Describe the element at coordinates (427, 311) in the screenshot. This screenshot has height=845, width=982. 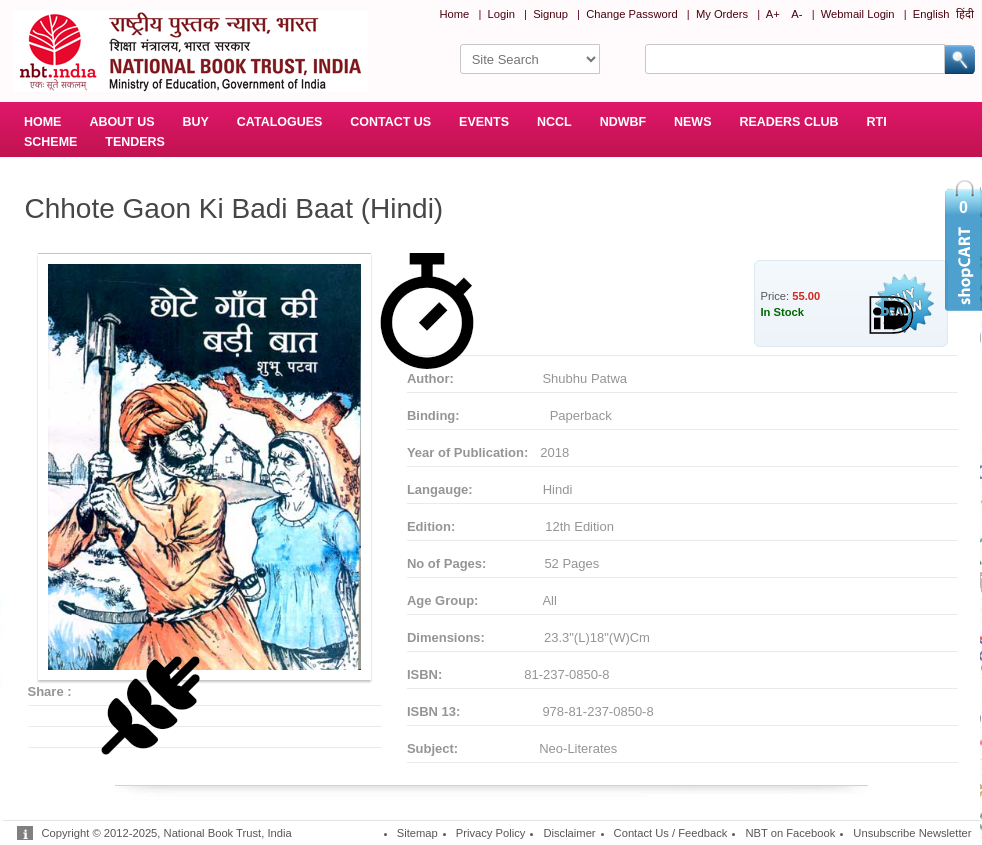
I see `set or start a timer` at that location.